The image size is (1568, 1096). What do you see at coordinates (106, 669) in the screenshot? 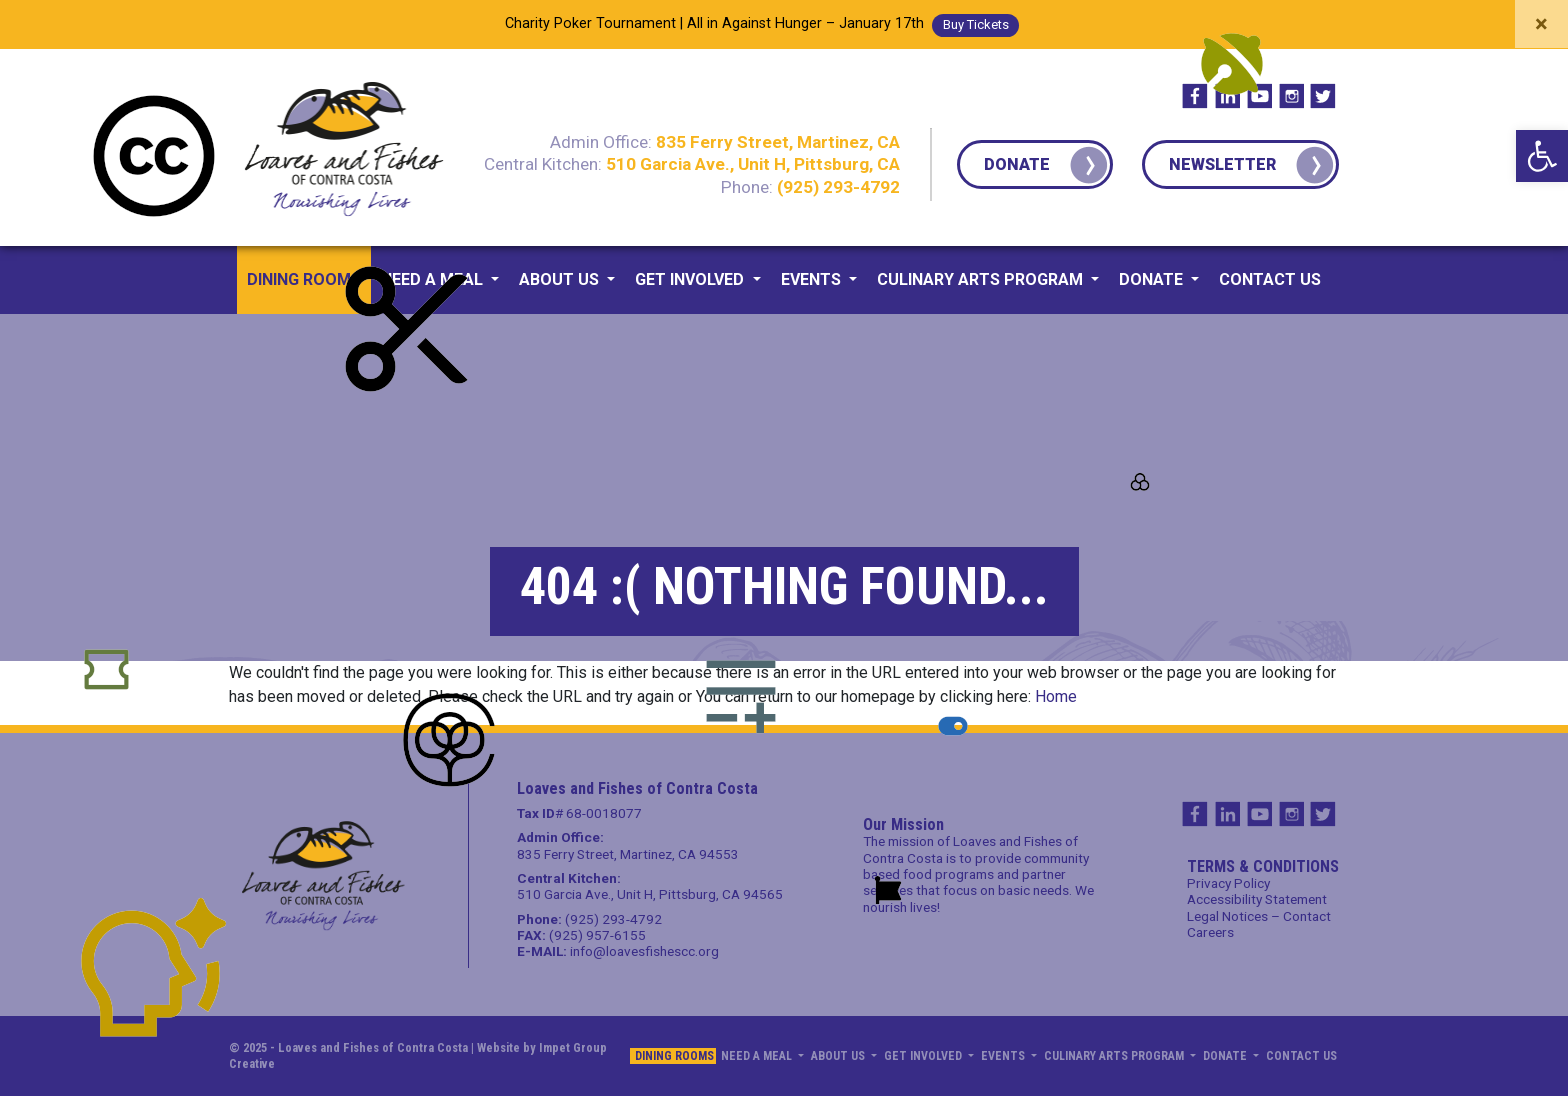
I see `view your tickets or passes` at bounding box center [106, 669].